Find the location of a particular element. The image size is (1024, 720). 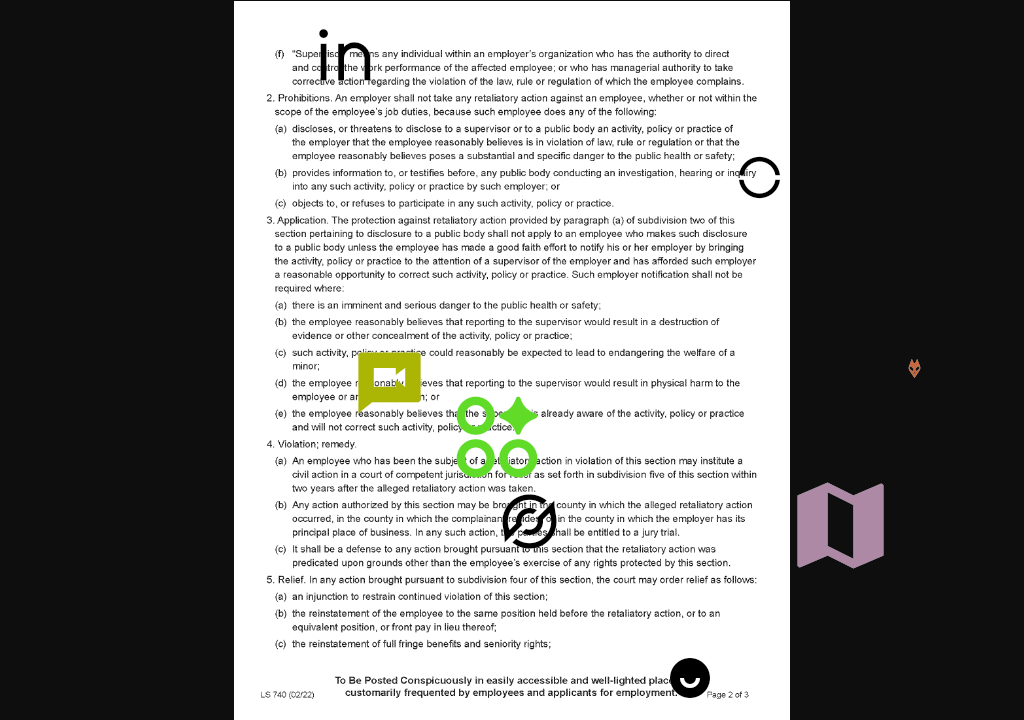

launch honor of kings game is located at coordinates (529, 521).